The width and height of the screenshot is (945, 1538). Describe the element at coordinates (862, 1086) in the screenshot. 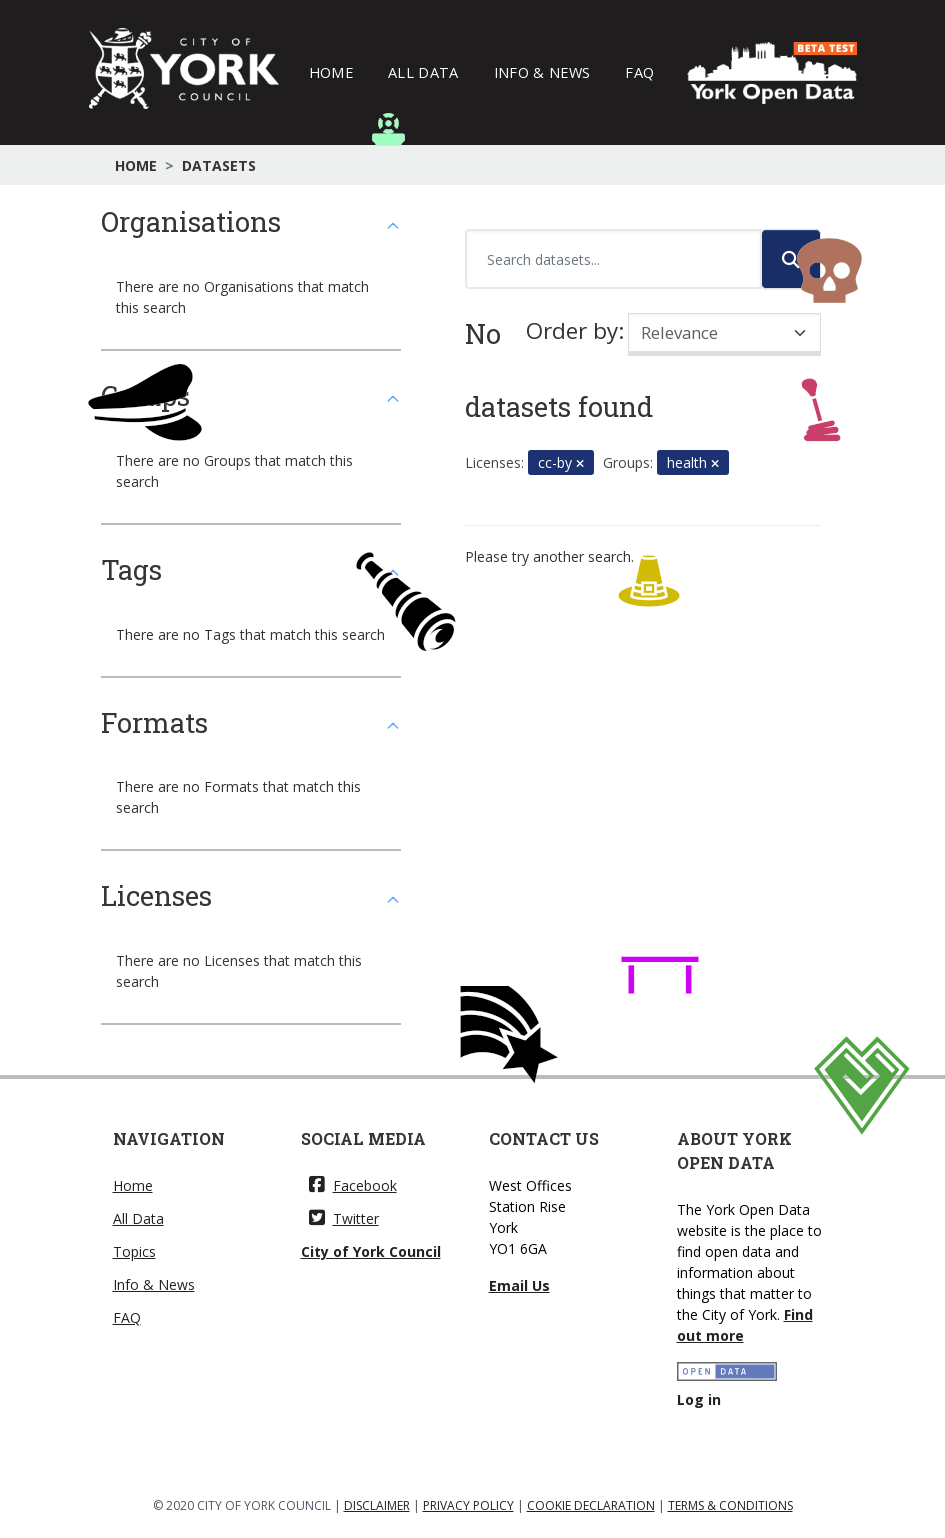

I see `indicates a rare or valuable in-game resource` at that location.